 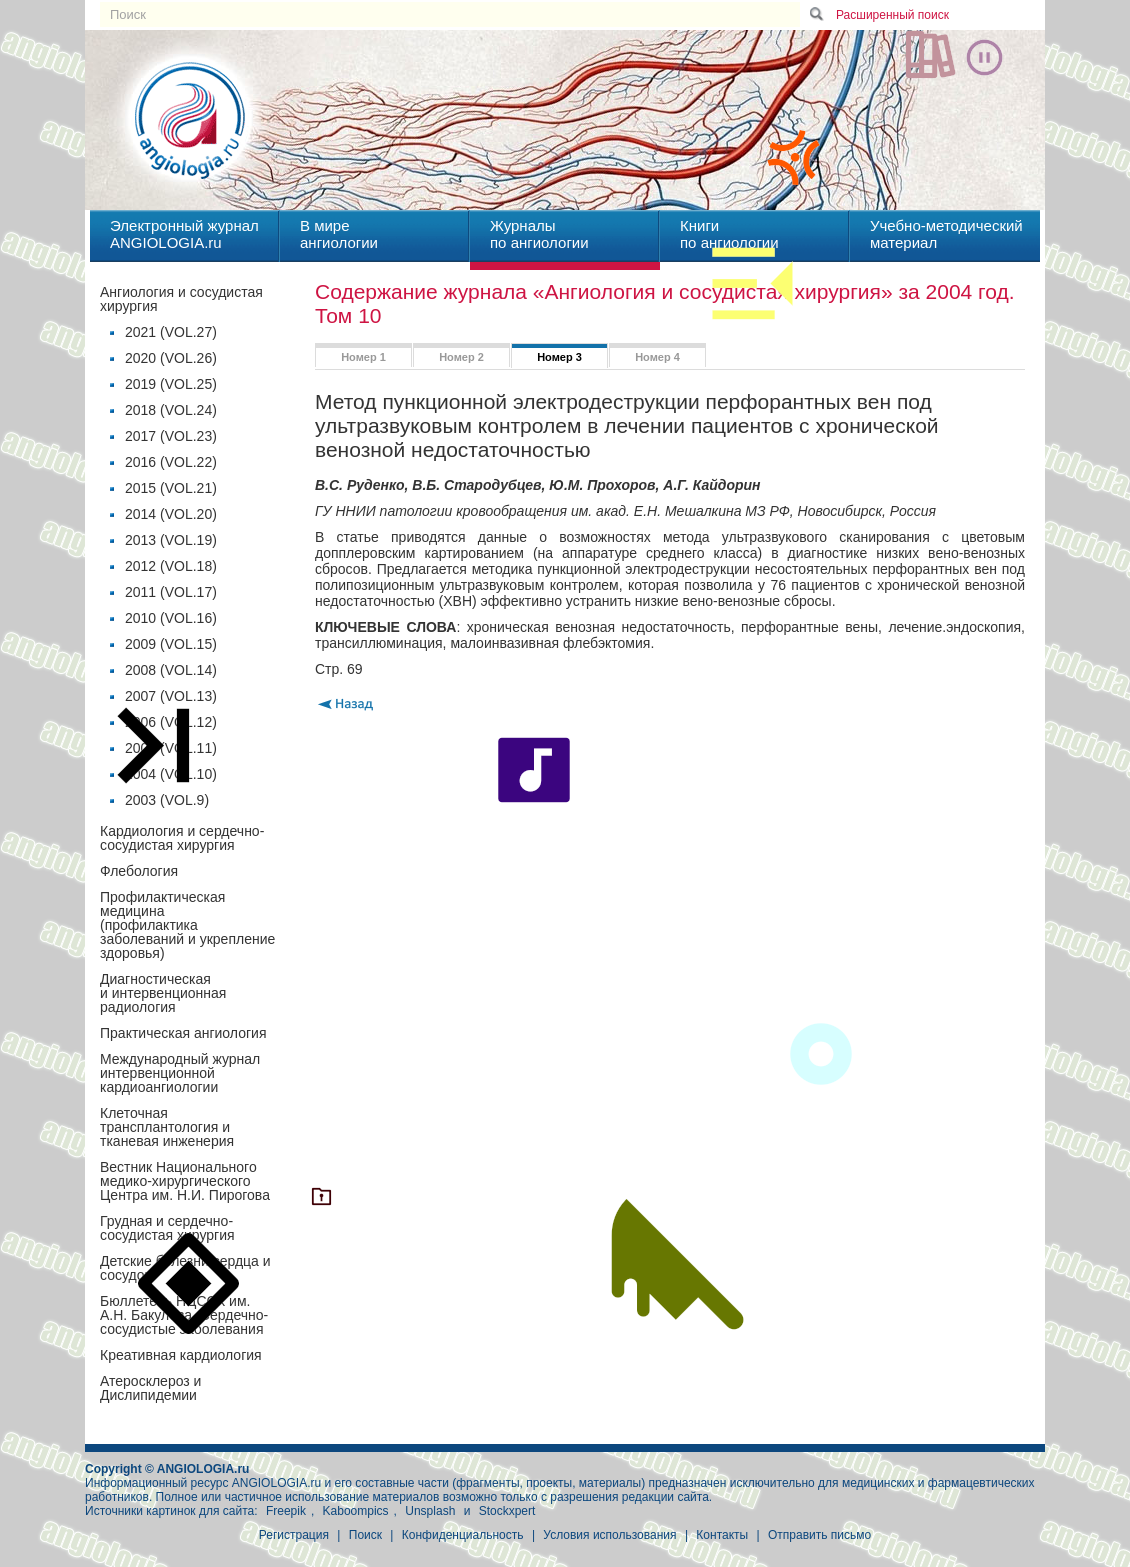 I want to click on open Launchpad app launcher, so click(x=793, y=157).